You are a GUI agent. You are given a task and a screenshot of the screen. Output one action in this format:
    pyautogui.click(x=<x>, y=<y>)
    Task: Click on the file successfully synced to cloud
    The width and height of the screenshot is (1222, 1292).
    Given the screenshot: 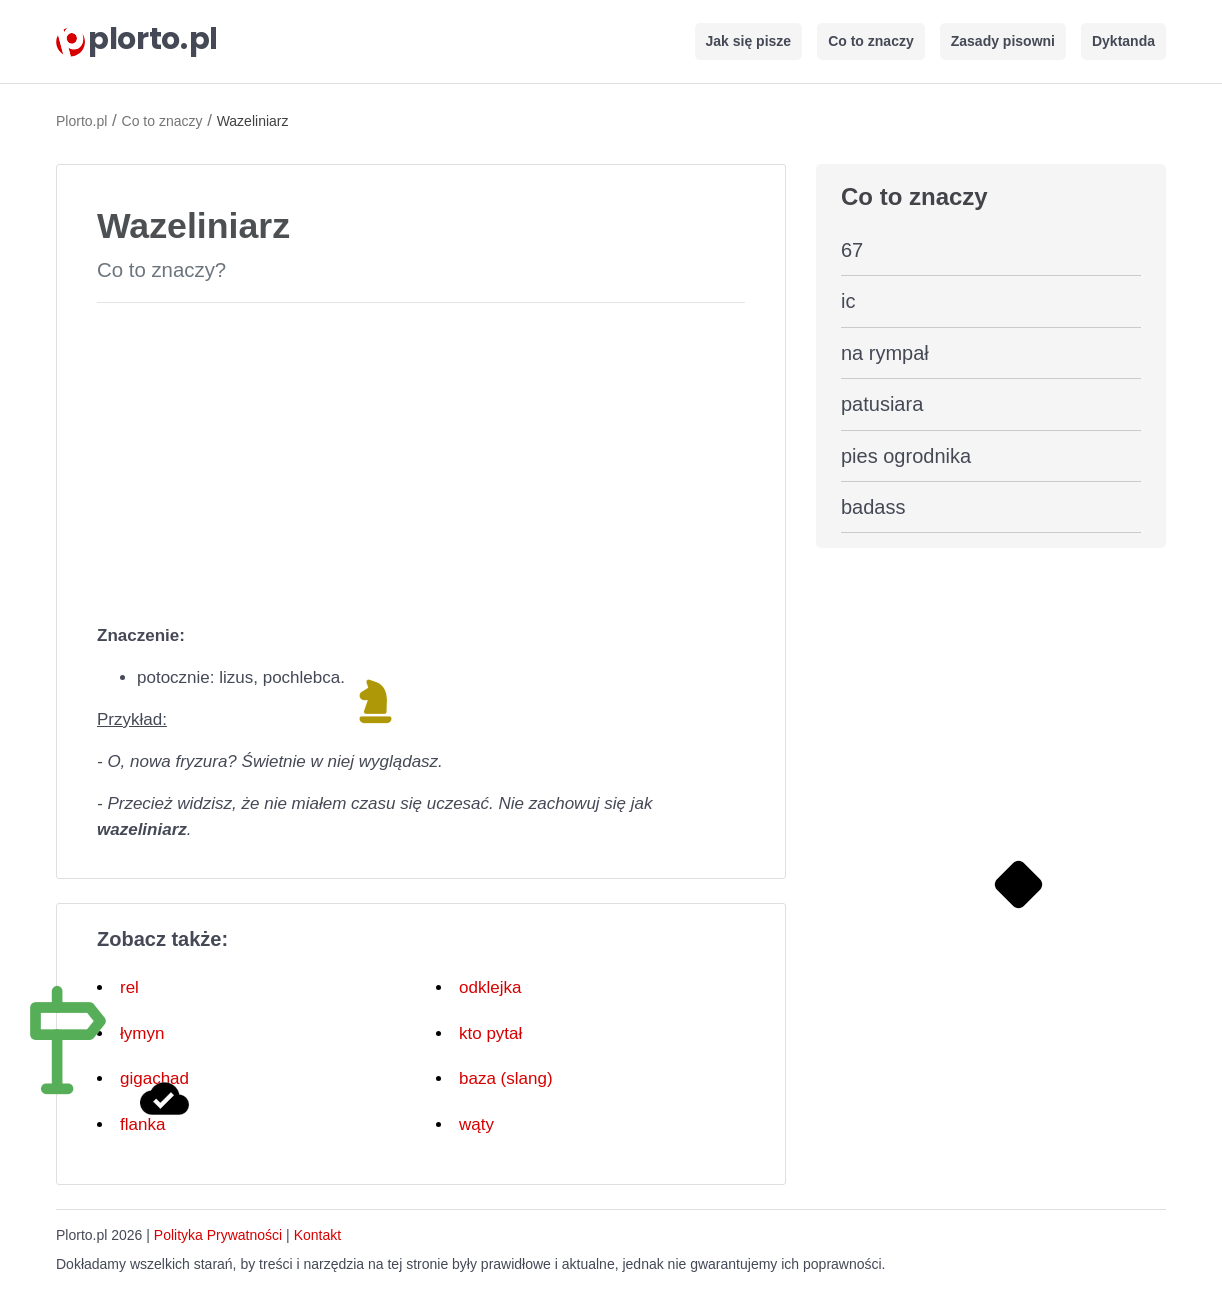 What is the action you would take?
    pyautogui.click(x=164, y=1098)
    